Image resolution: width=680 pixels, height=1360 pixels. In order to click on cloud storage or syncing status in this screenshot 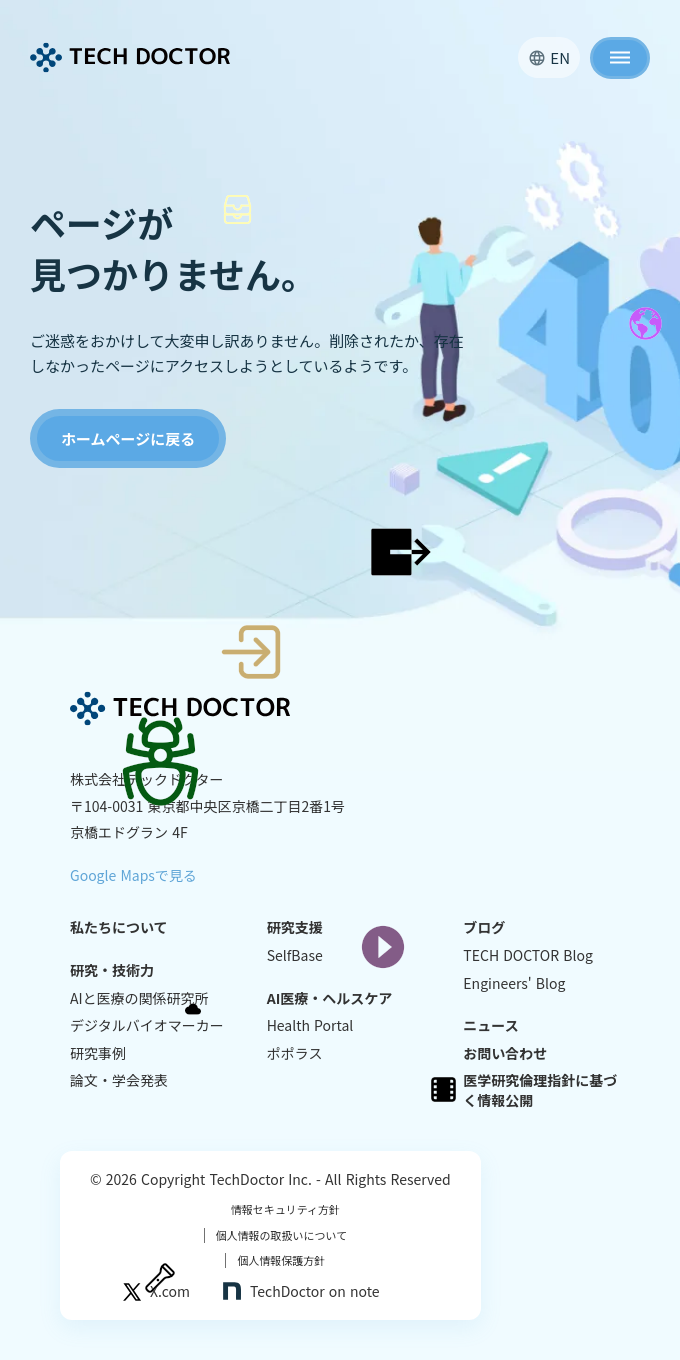, I will do `click(193, 1009)`.